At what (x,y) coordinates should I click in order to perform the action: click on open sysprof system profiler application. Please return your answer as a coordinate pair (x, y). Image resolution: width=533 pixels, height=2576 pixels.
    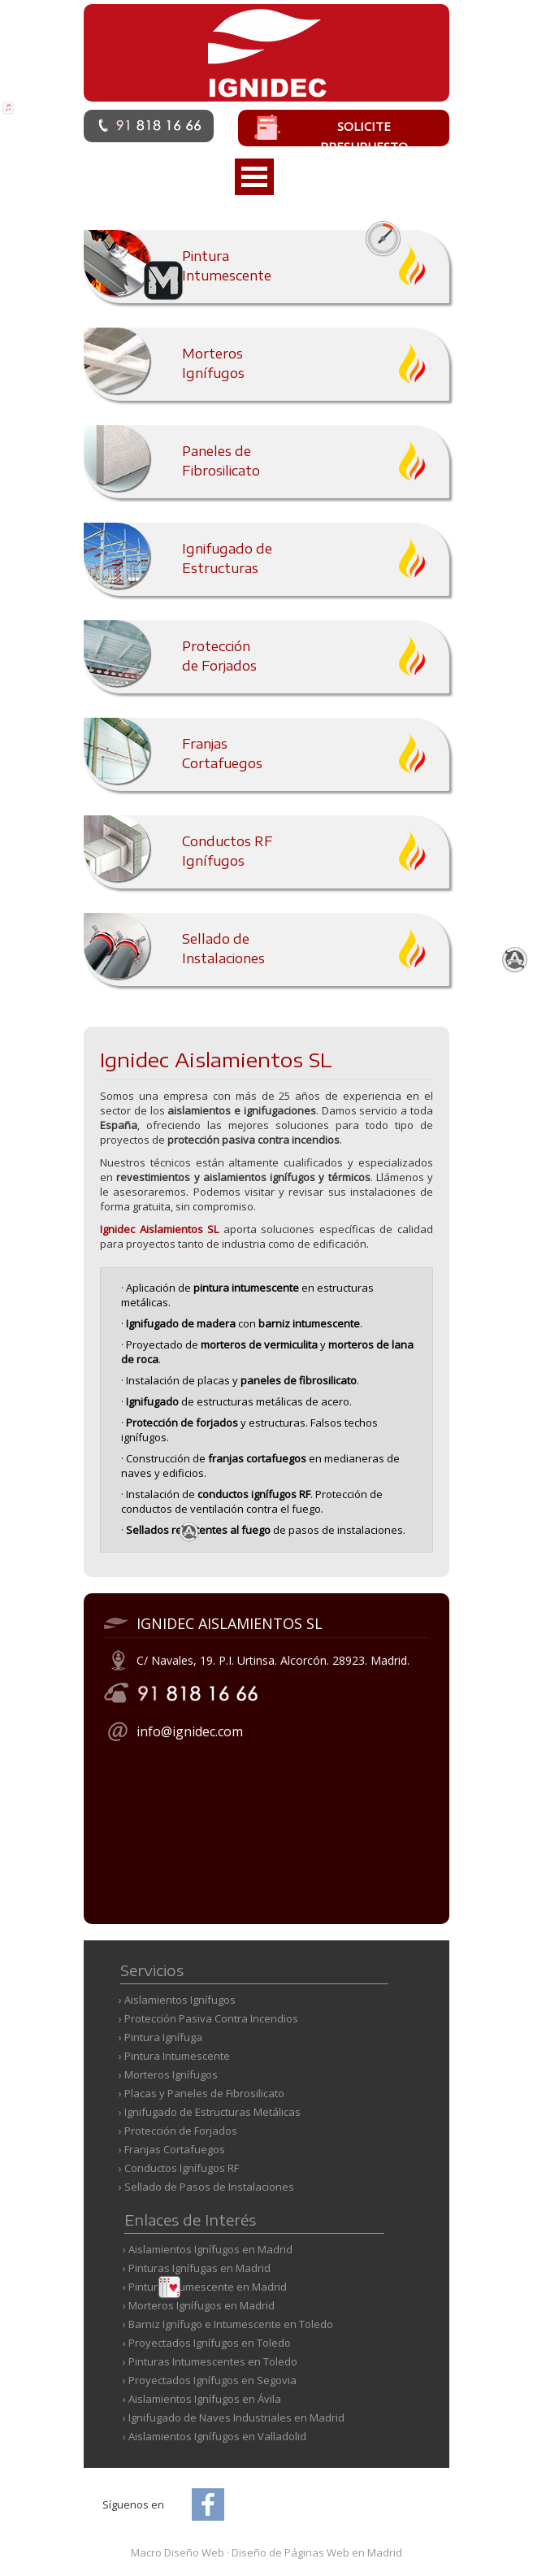
    Looking at the image, I should click on (383, 238).